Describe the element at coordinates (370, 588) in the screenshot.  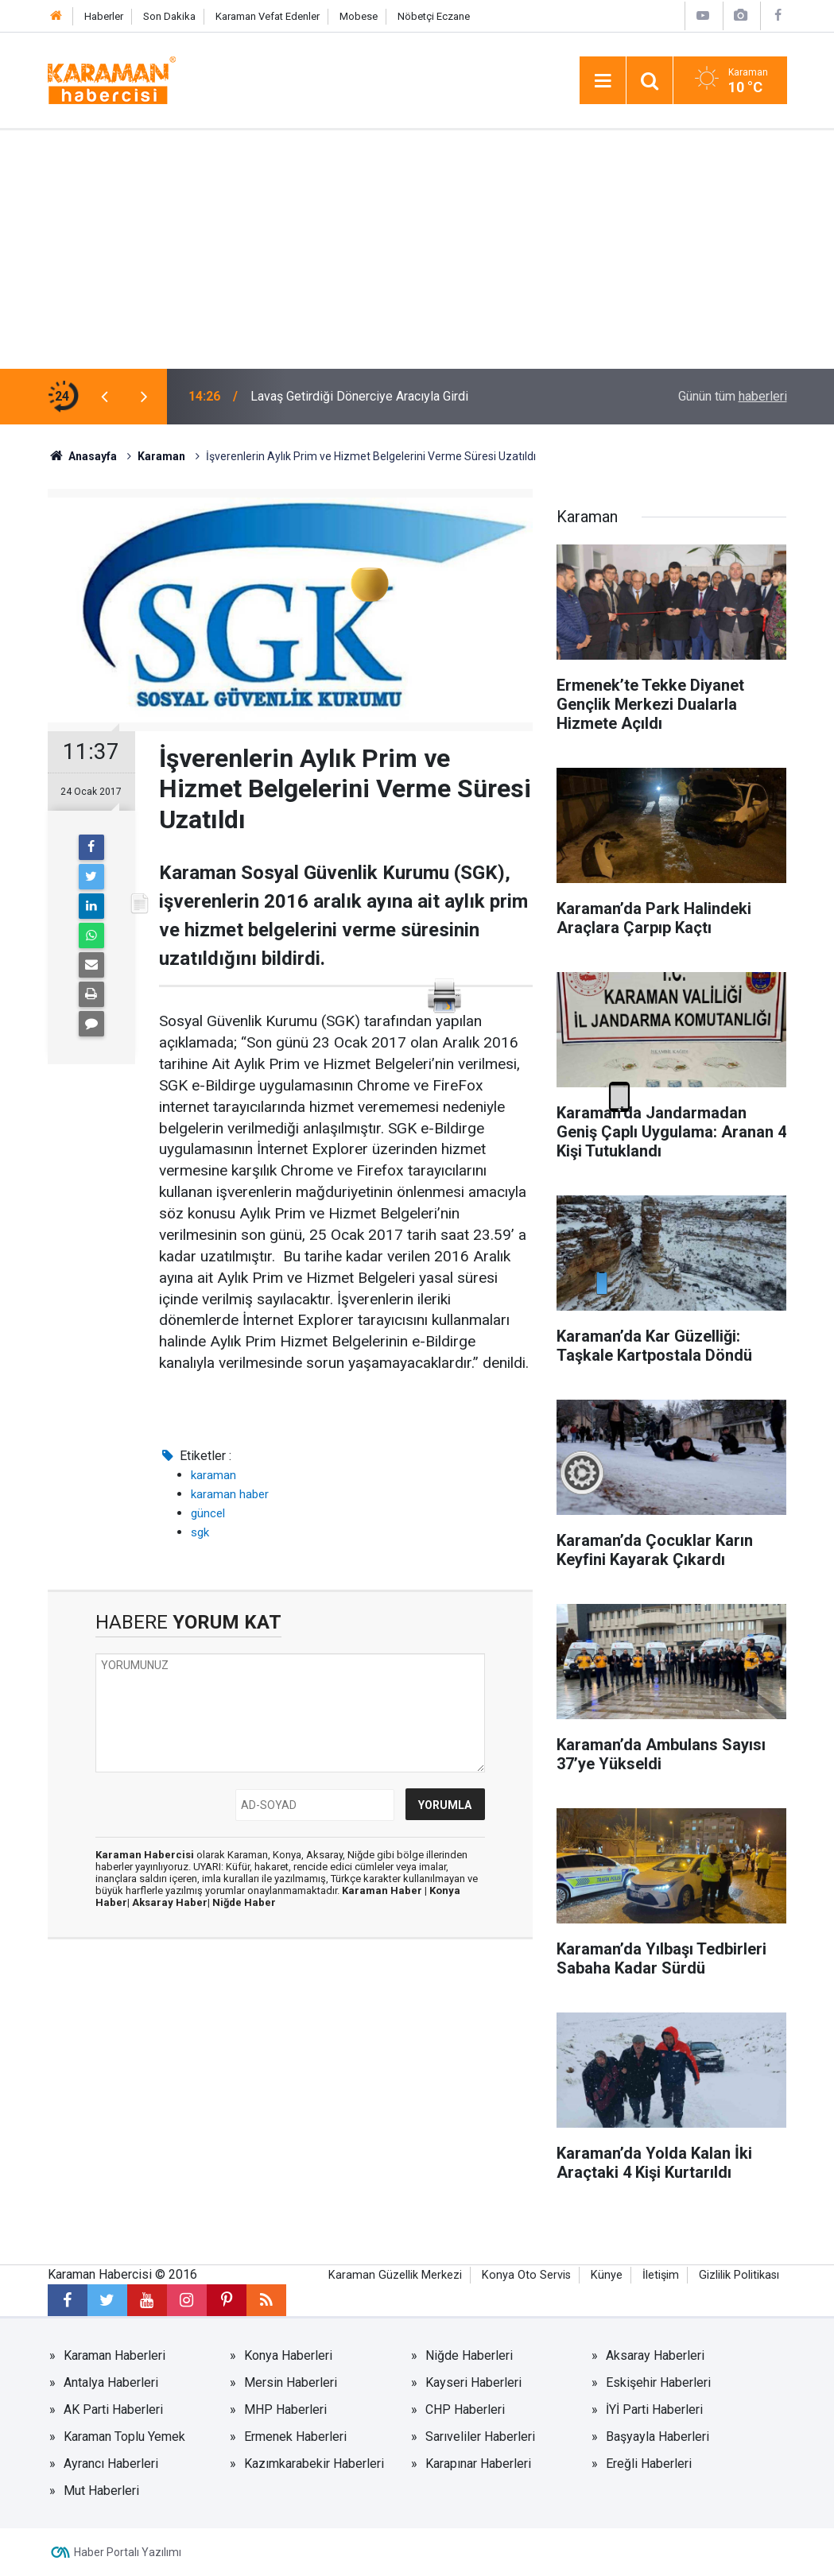
I see `access HomePod mini settings` at that location.